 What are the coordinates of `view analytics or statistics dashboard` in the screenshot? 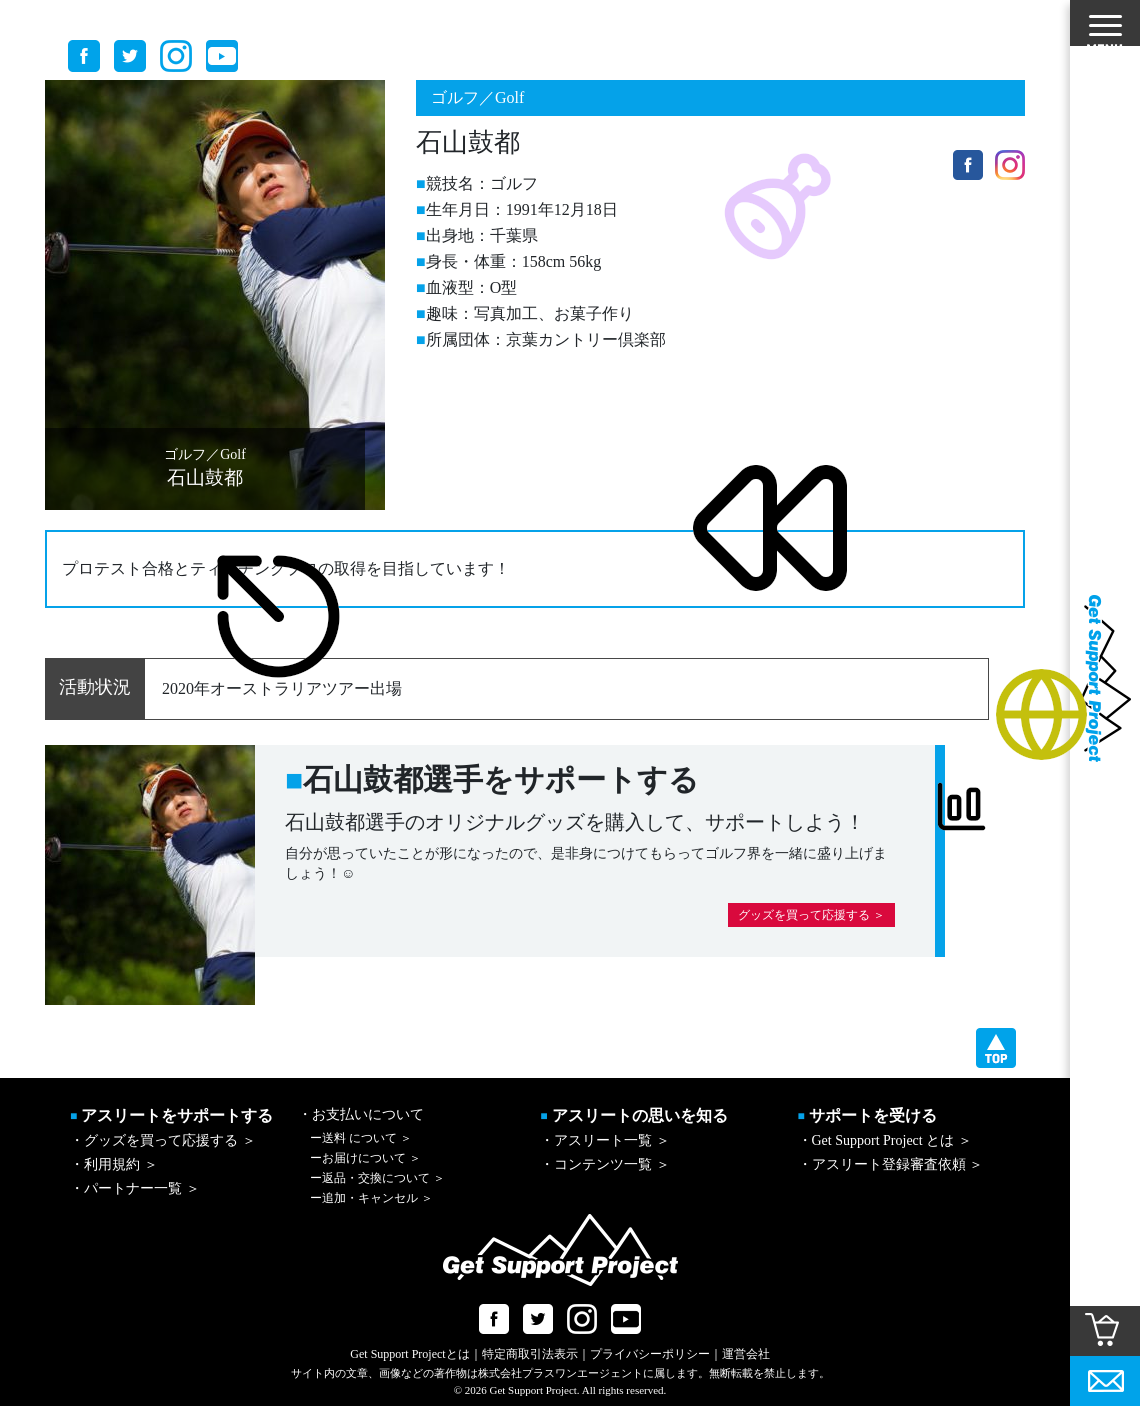 It's located at (961, 806).